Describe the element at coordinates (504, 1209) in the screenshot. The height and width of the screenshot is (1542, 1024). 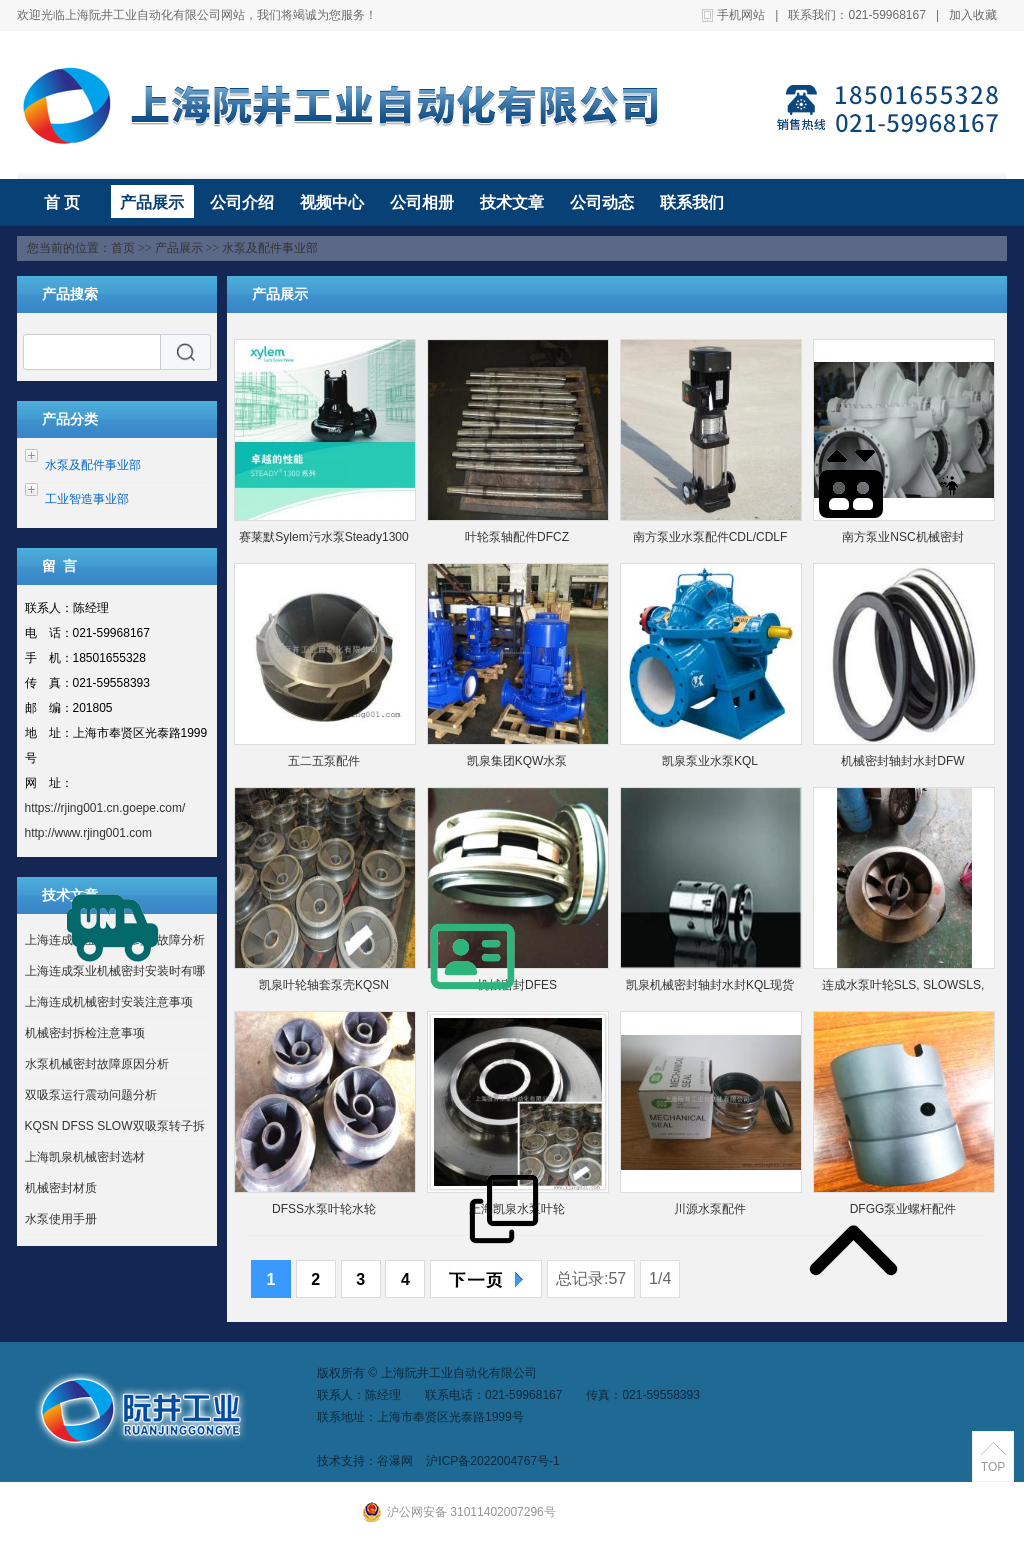
I see `copy to clipboard` at that location.